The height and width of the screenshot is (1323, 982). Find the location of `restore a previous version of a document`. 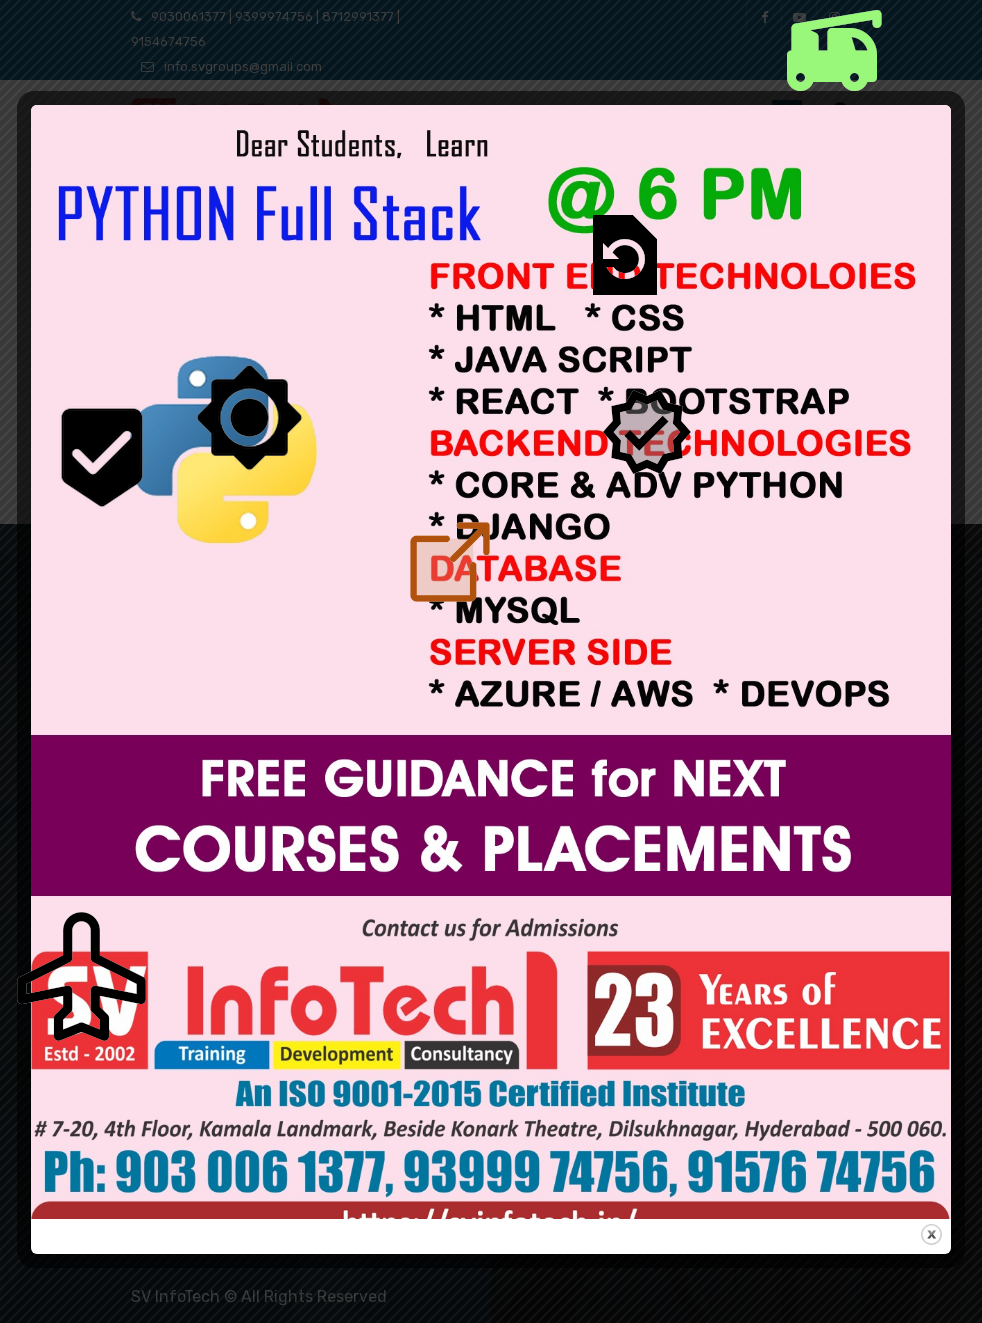

restore a previous version of a document is located at coordinates (625, 255).